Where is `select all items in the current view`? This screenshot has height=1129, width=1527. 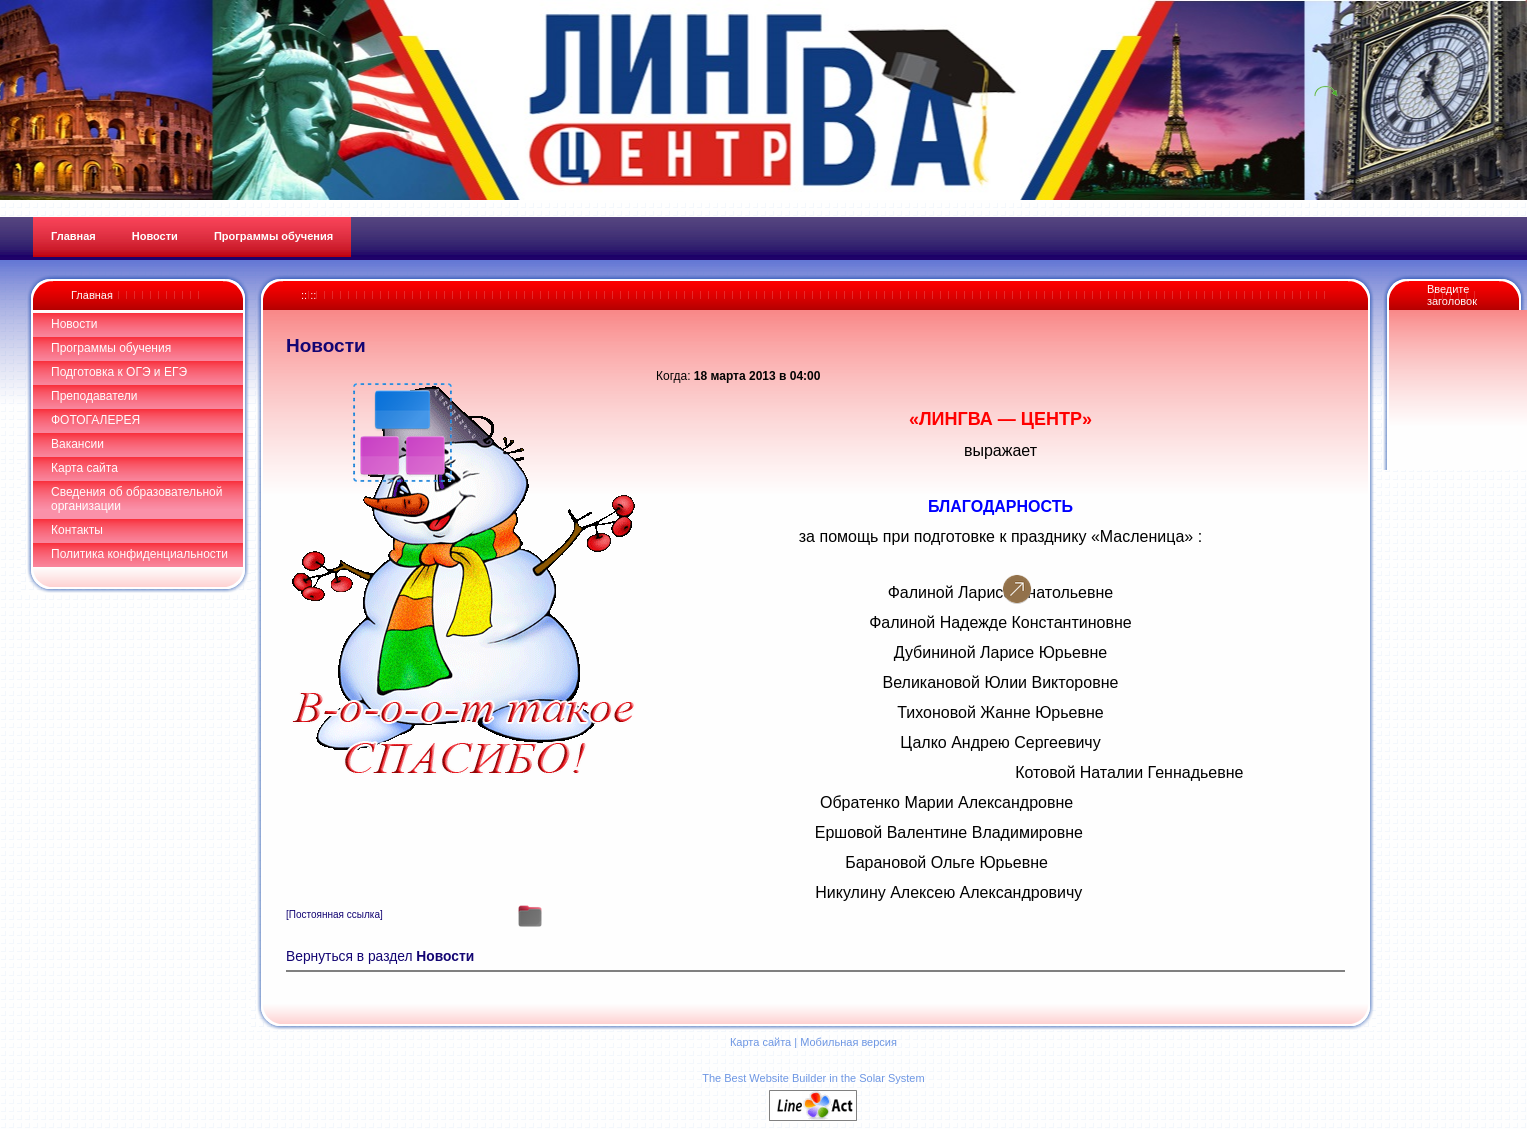 select all items in the current view is located at coordinates (402, 432).